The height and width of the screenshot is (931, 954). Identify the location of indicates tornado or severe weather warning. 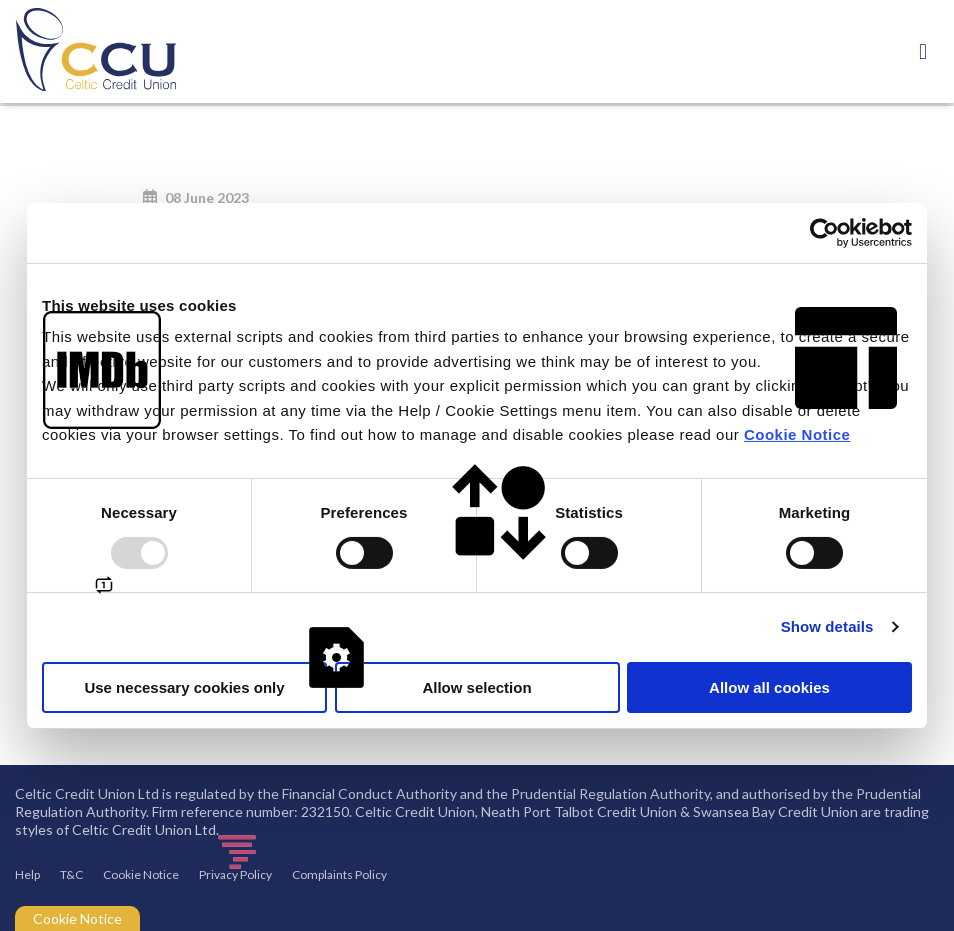
(237, 852).